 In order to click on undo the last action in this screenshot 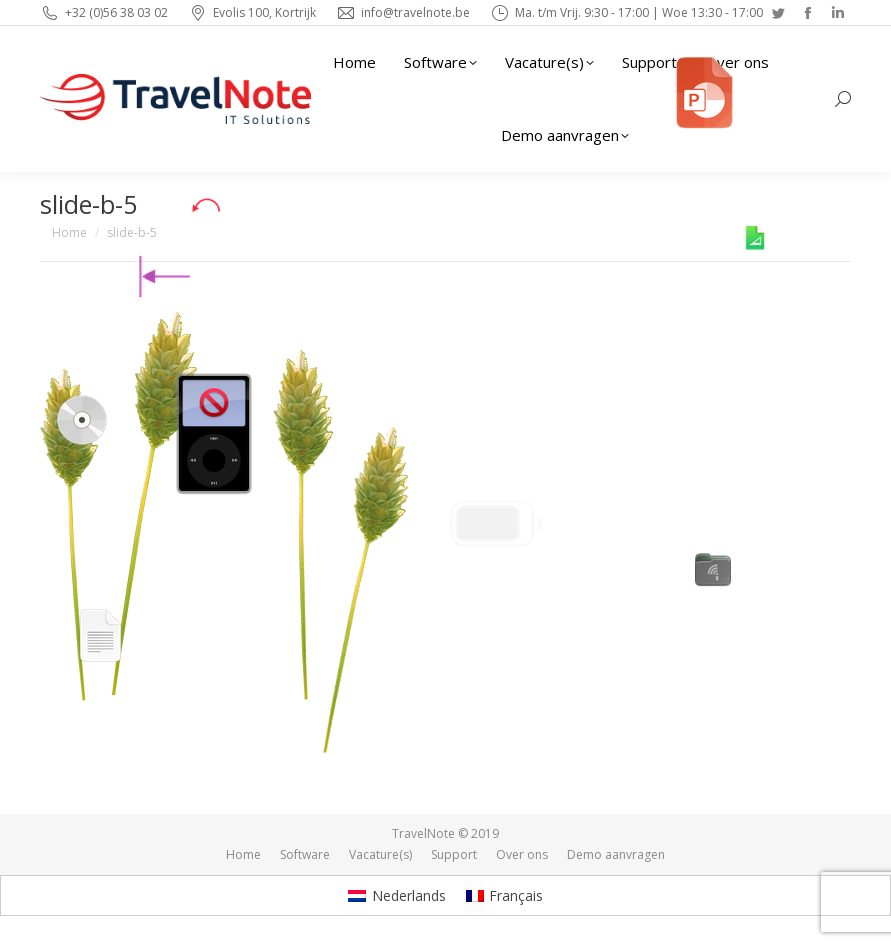, I will do `click(207, 205)`.